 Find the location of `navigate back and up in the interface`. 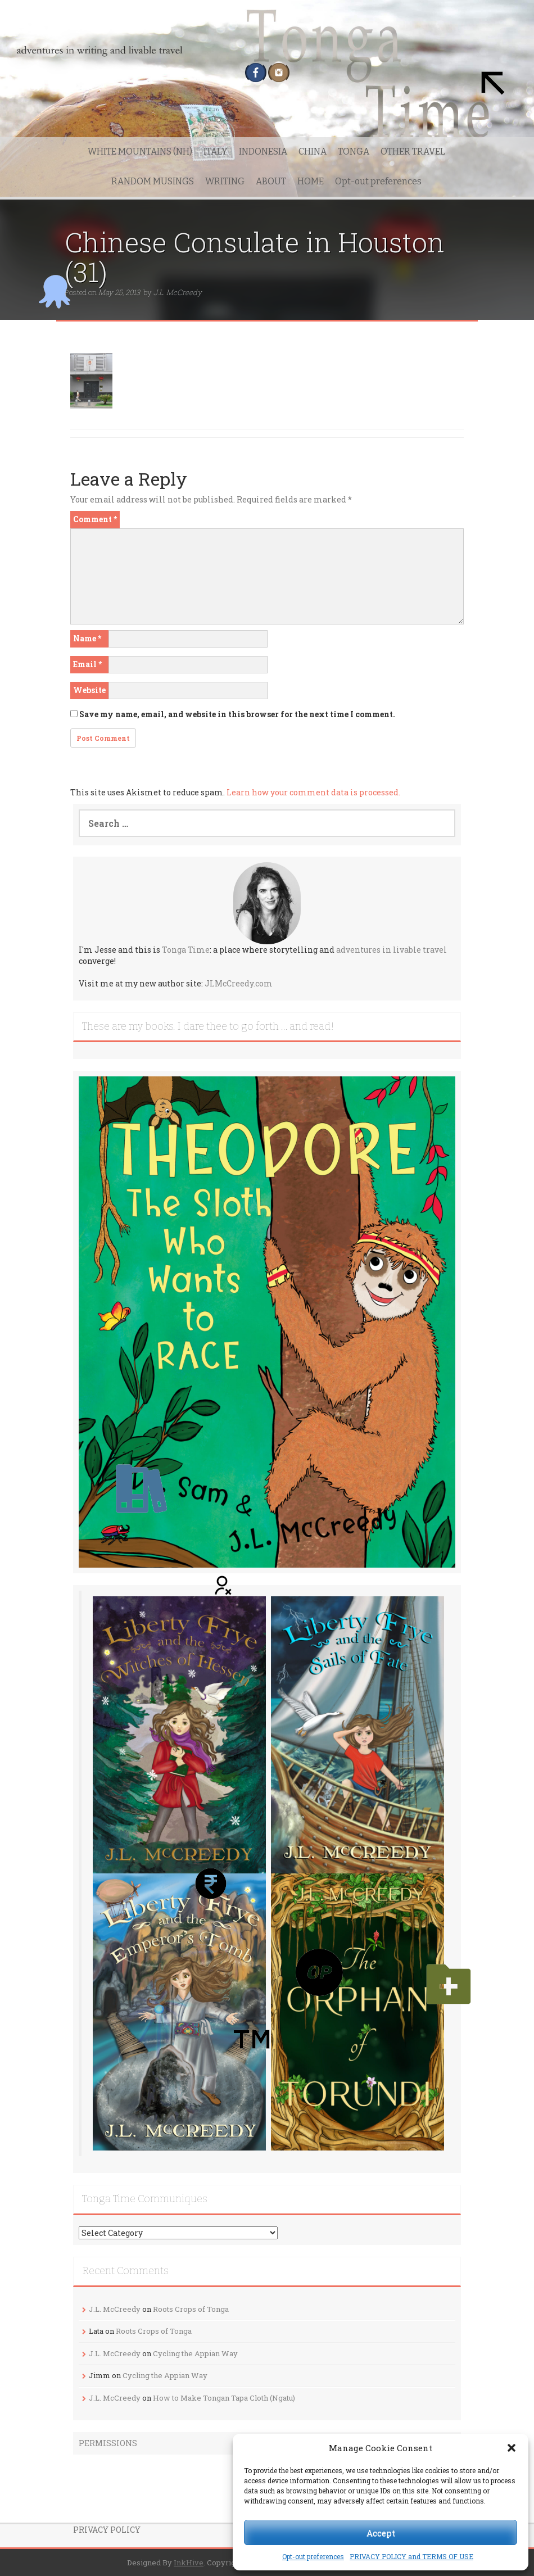

navigate back and up in the interface is located at coordinates (493, 83).